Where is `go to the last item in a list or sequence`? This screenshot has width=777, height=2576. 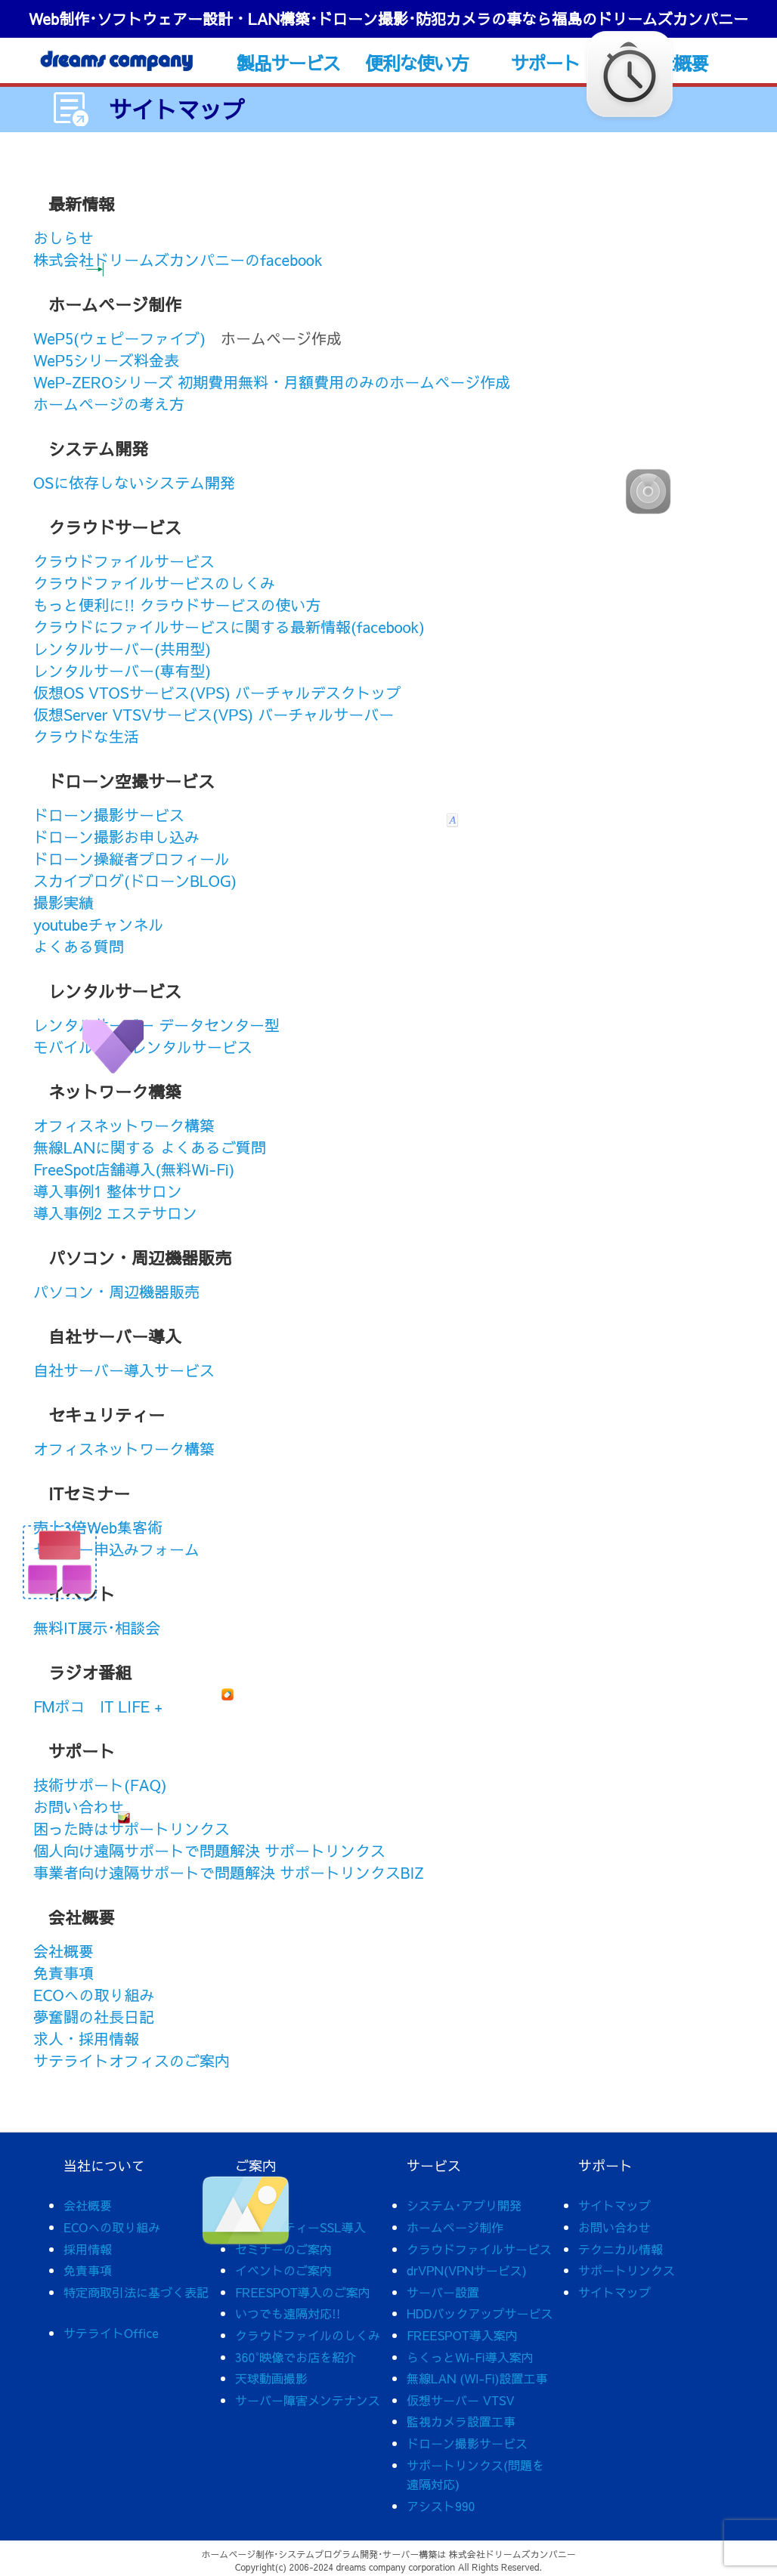
go to the last item in a list or sequence is located at coordinates (94, 269).